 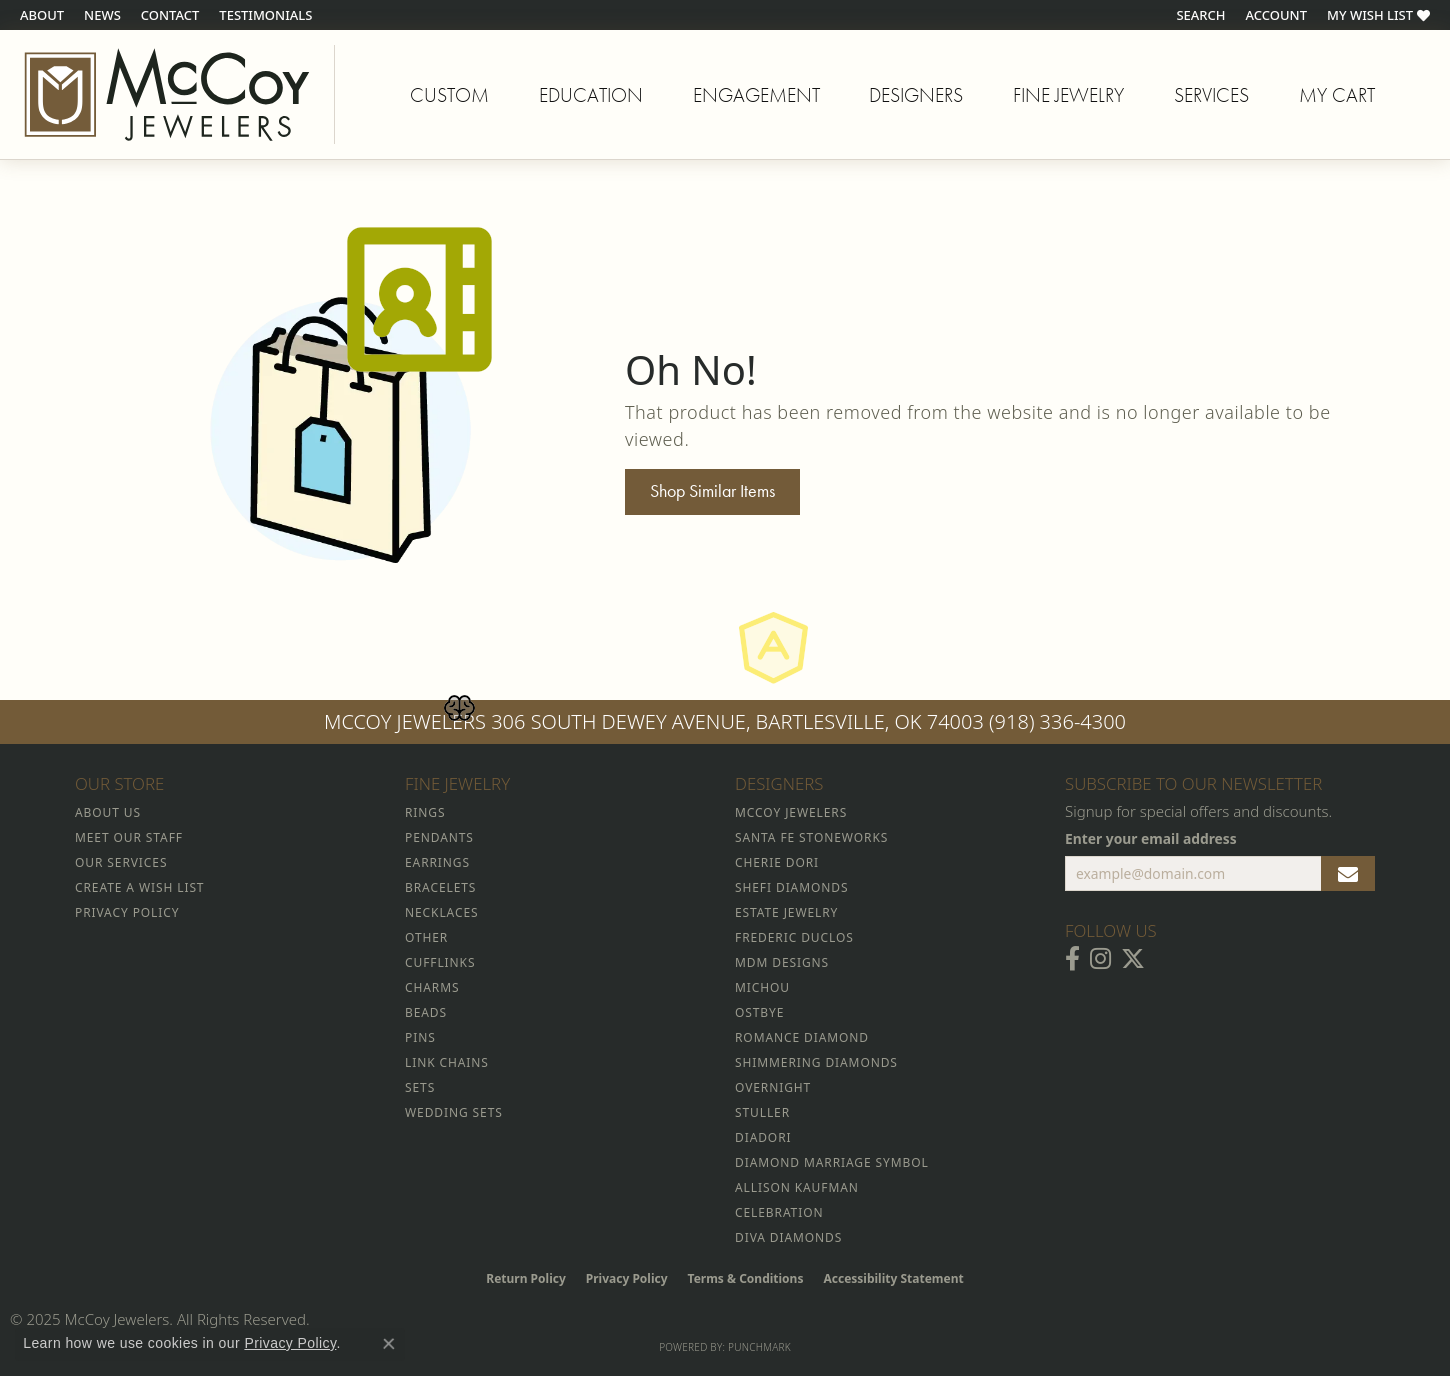 What do you see at coordinates (459, 708) in the screenshot?
I see `access AI or smart features` at bounding box center [459, 708].